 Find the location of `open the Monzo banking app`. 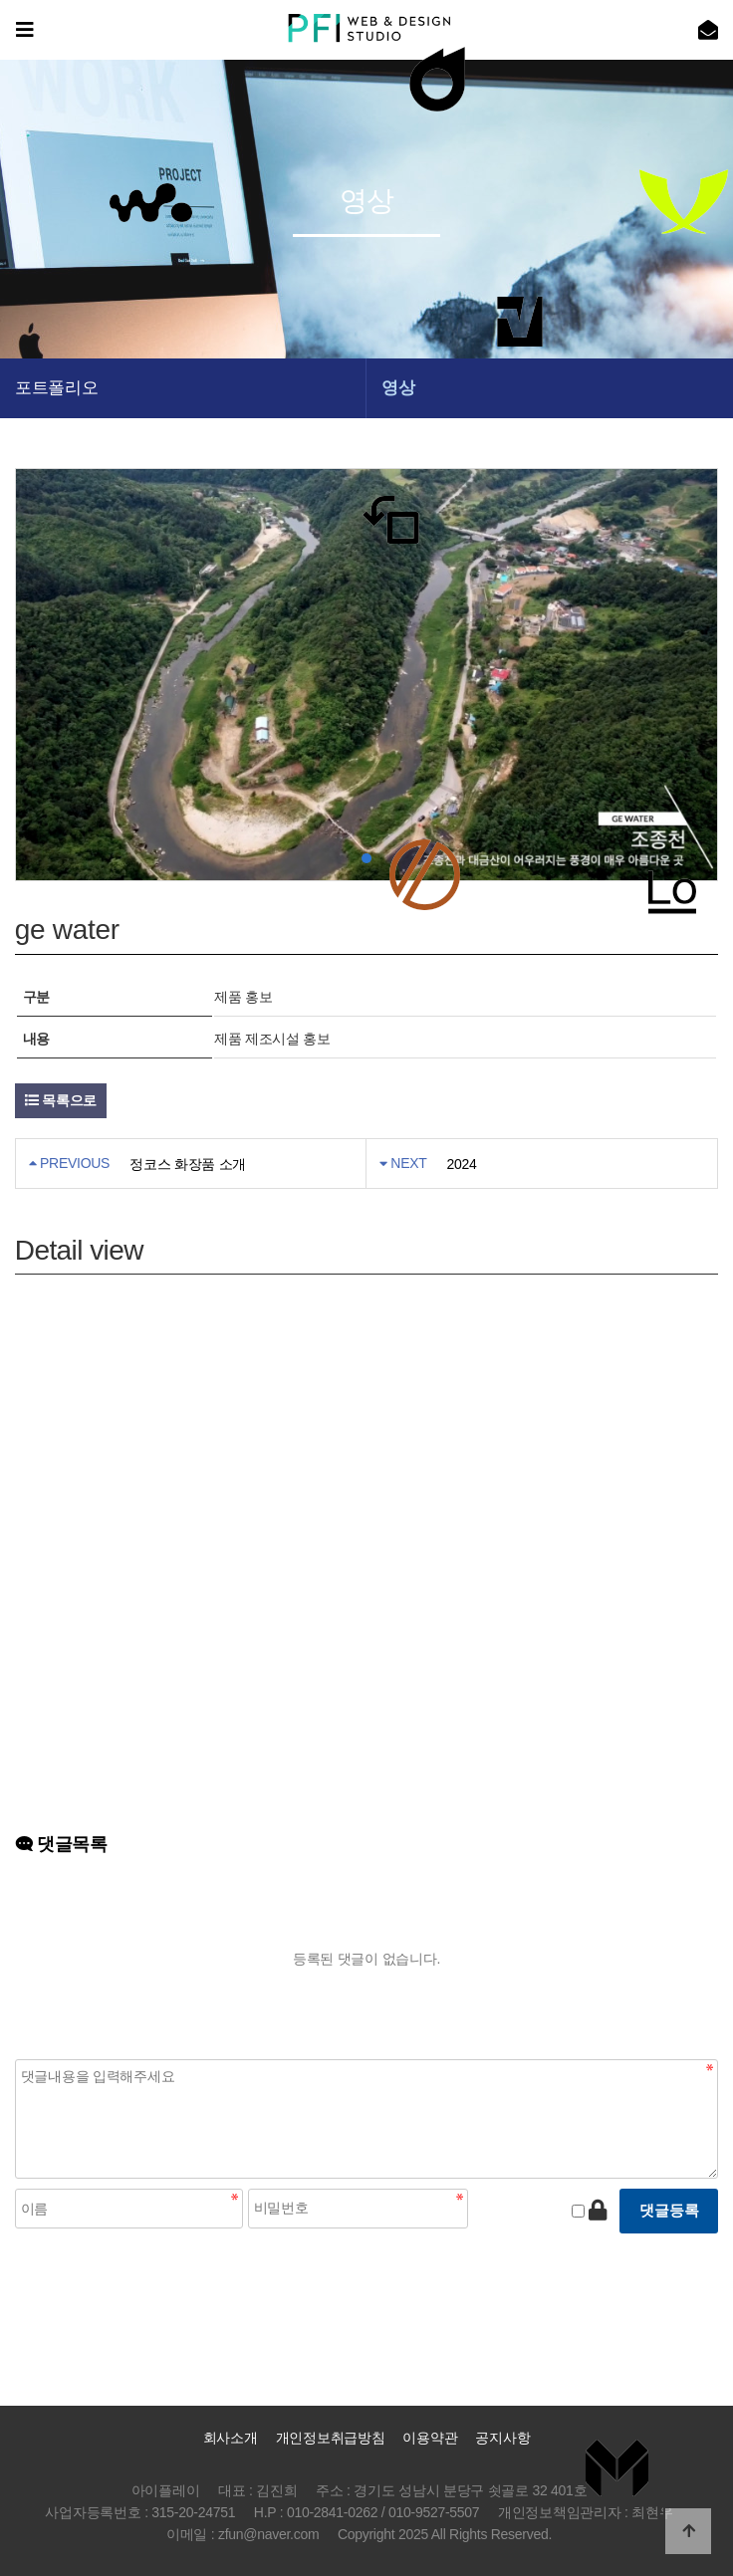

open the Monzo banking app is located at coordinates (616, 2467).